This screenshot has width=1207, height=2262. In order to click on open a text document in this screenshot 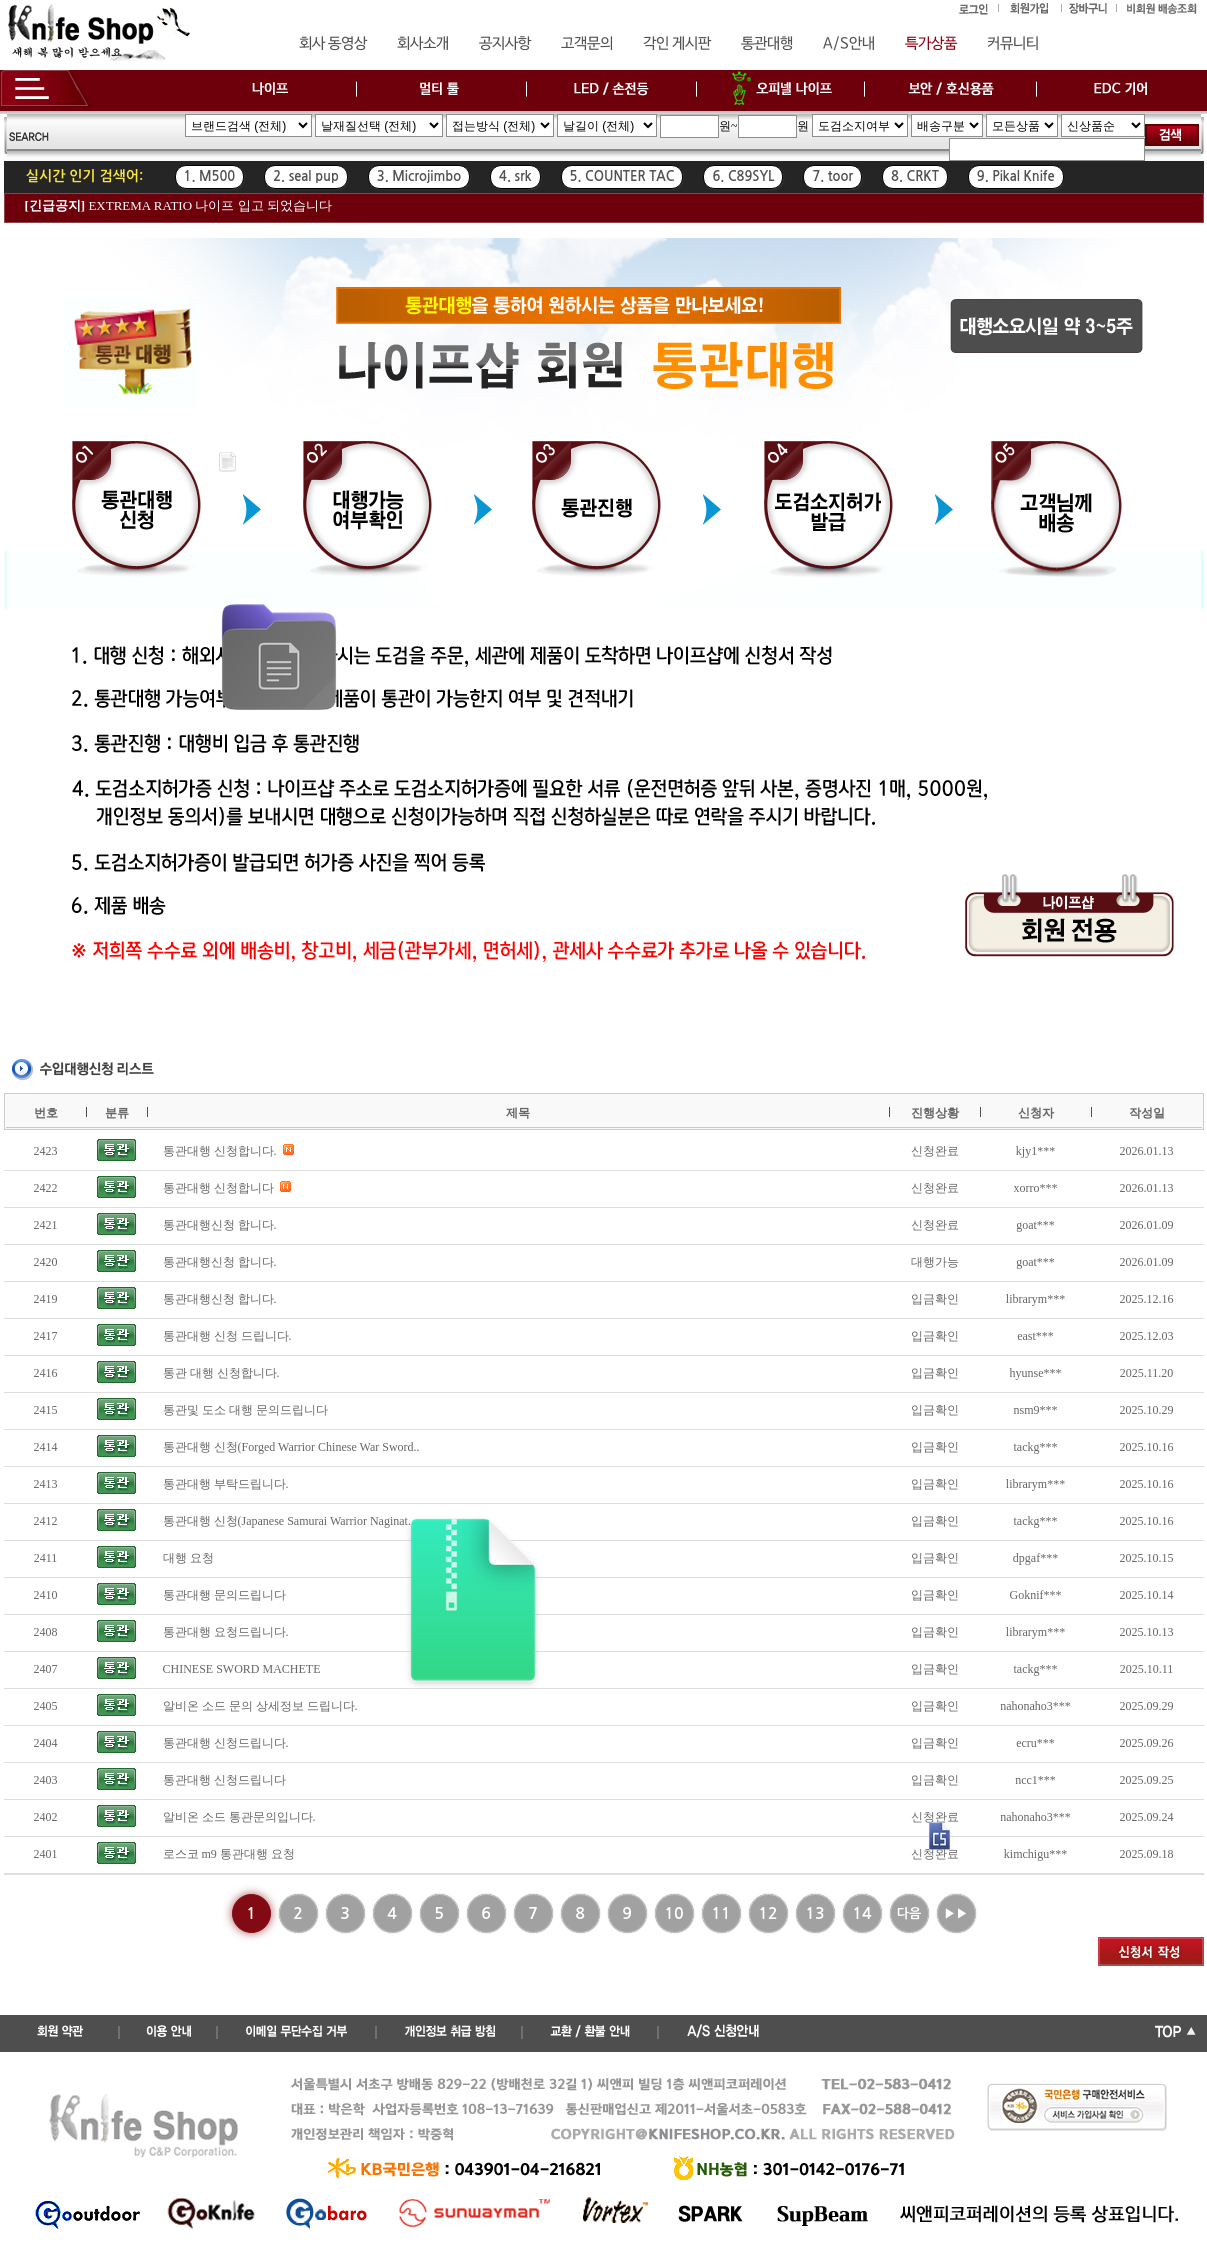, I will do `click(227, 461)`.